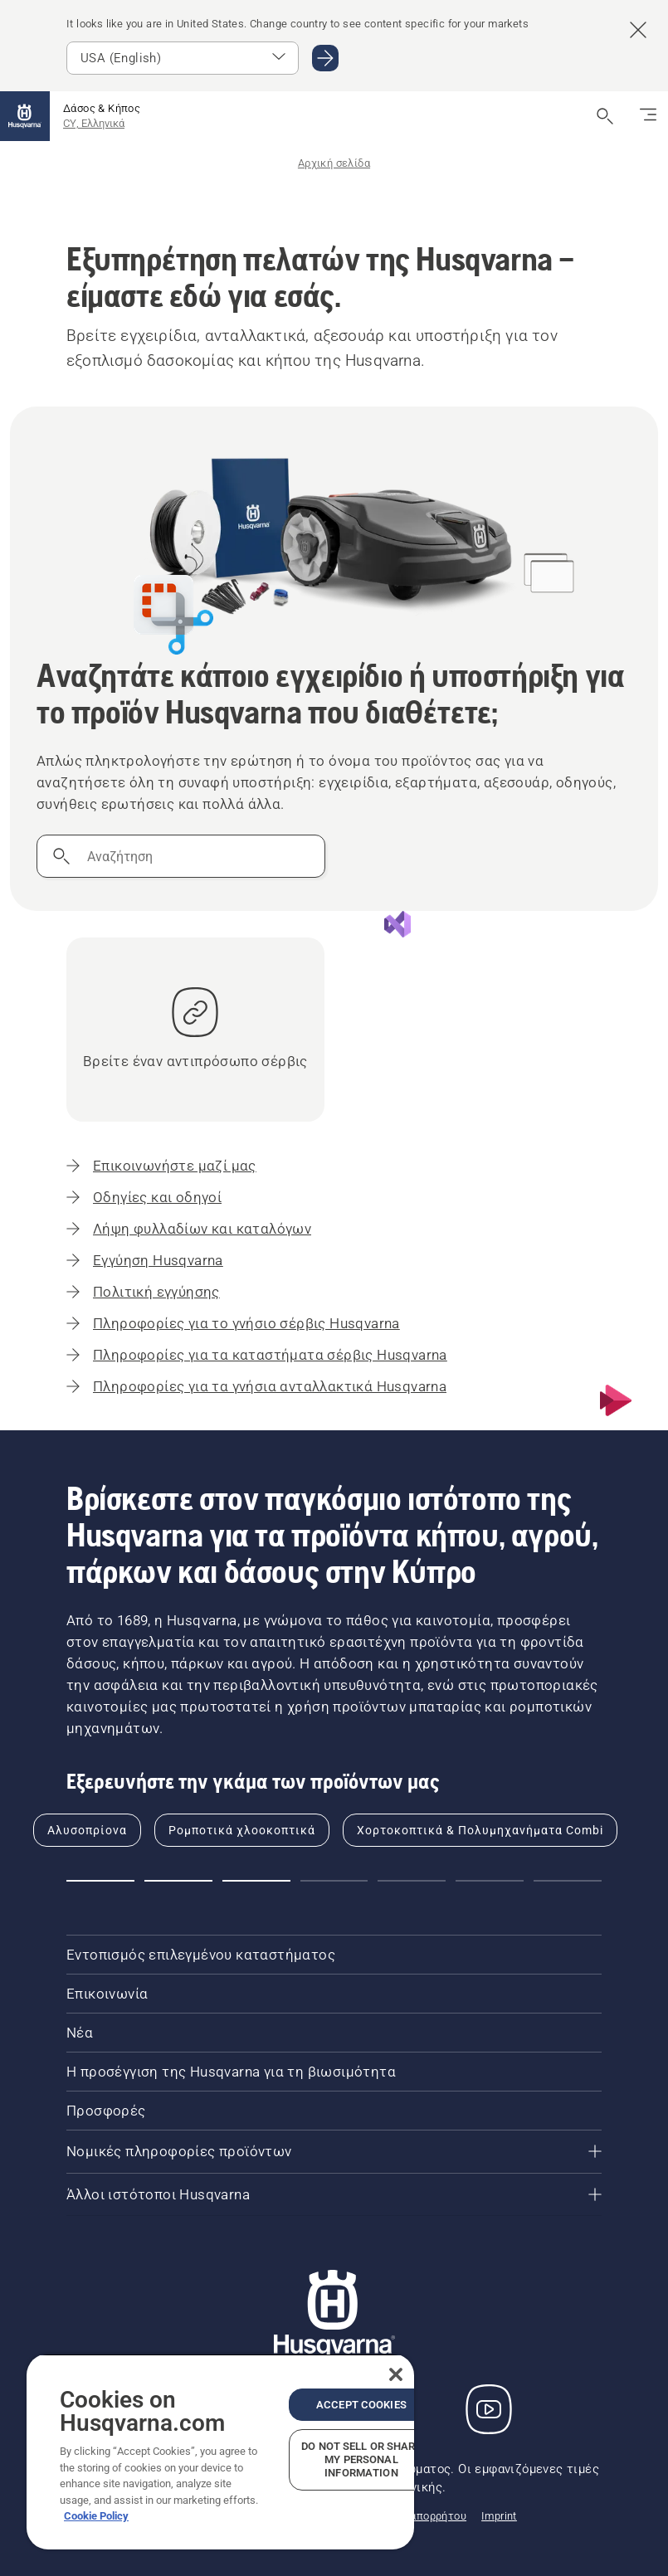 The image size is (668, 2576). Describe the element at coordinates (173, 615) in the screenshot. I see `open snipping tool to capture a screenshot` at that location.